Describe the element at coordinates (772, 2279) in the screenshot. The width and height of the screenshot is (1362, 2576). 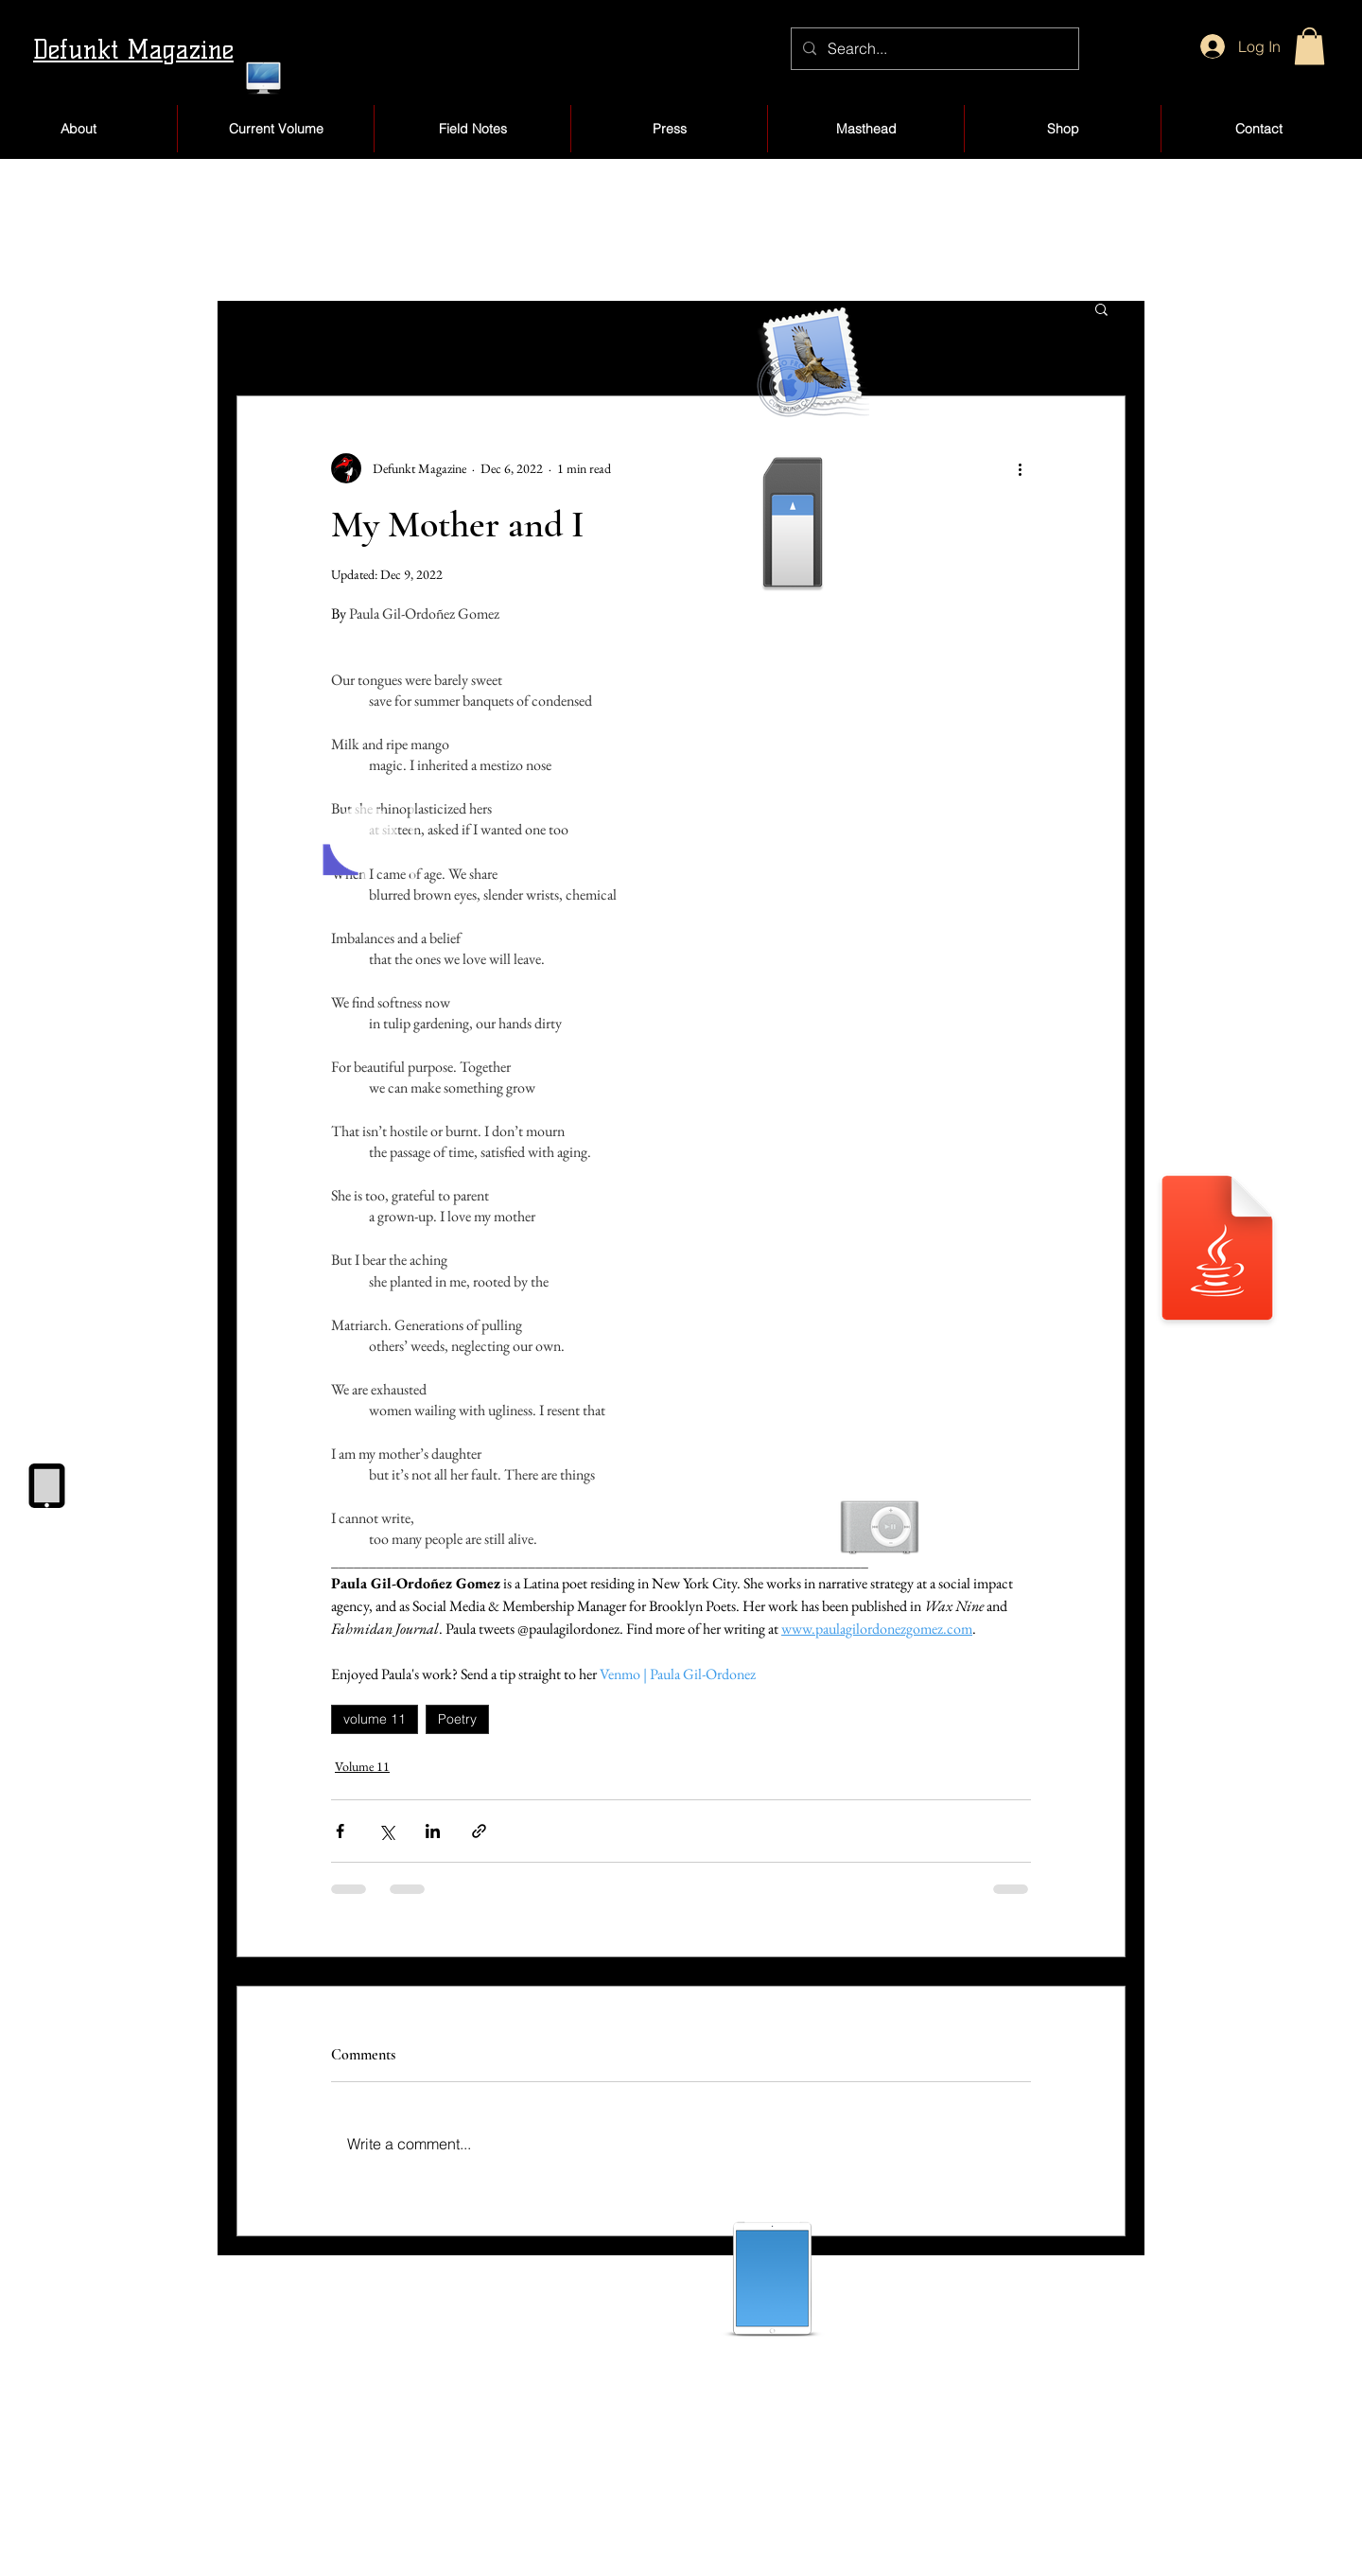
I see `iPad Air with cellular connectivity` at that location.